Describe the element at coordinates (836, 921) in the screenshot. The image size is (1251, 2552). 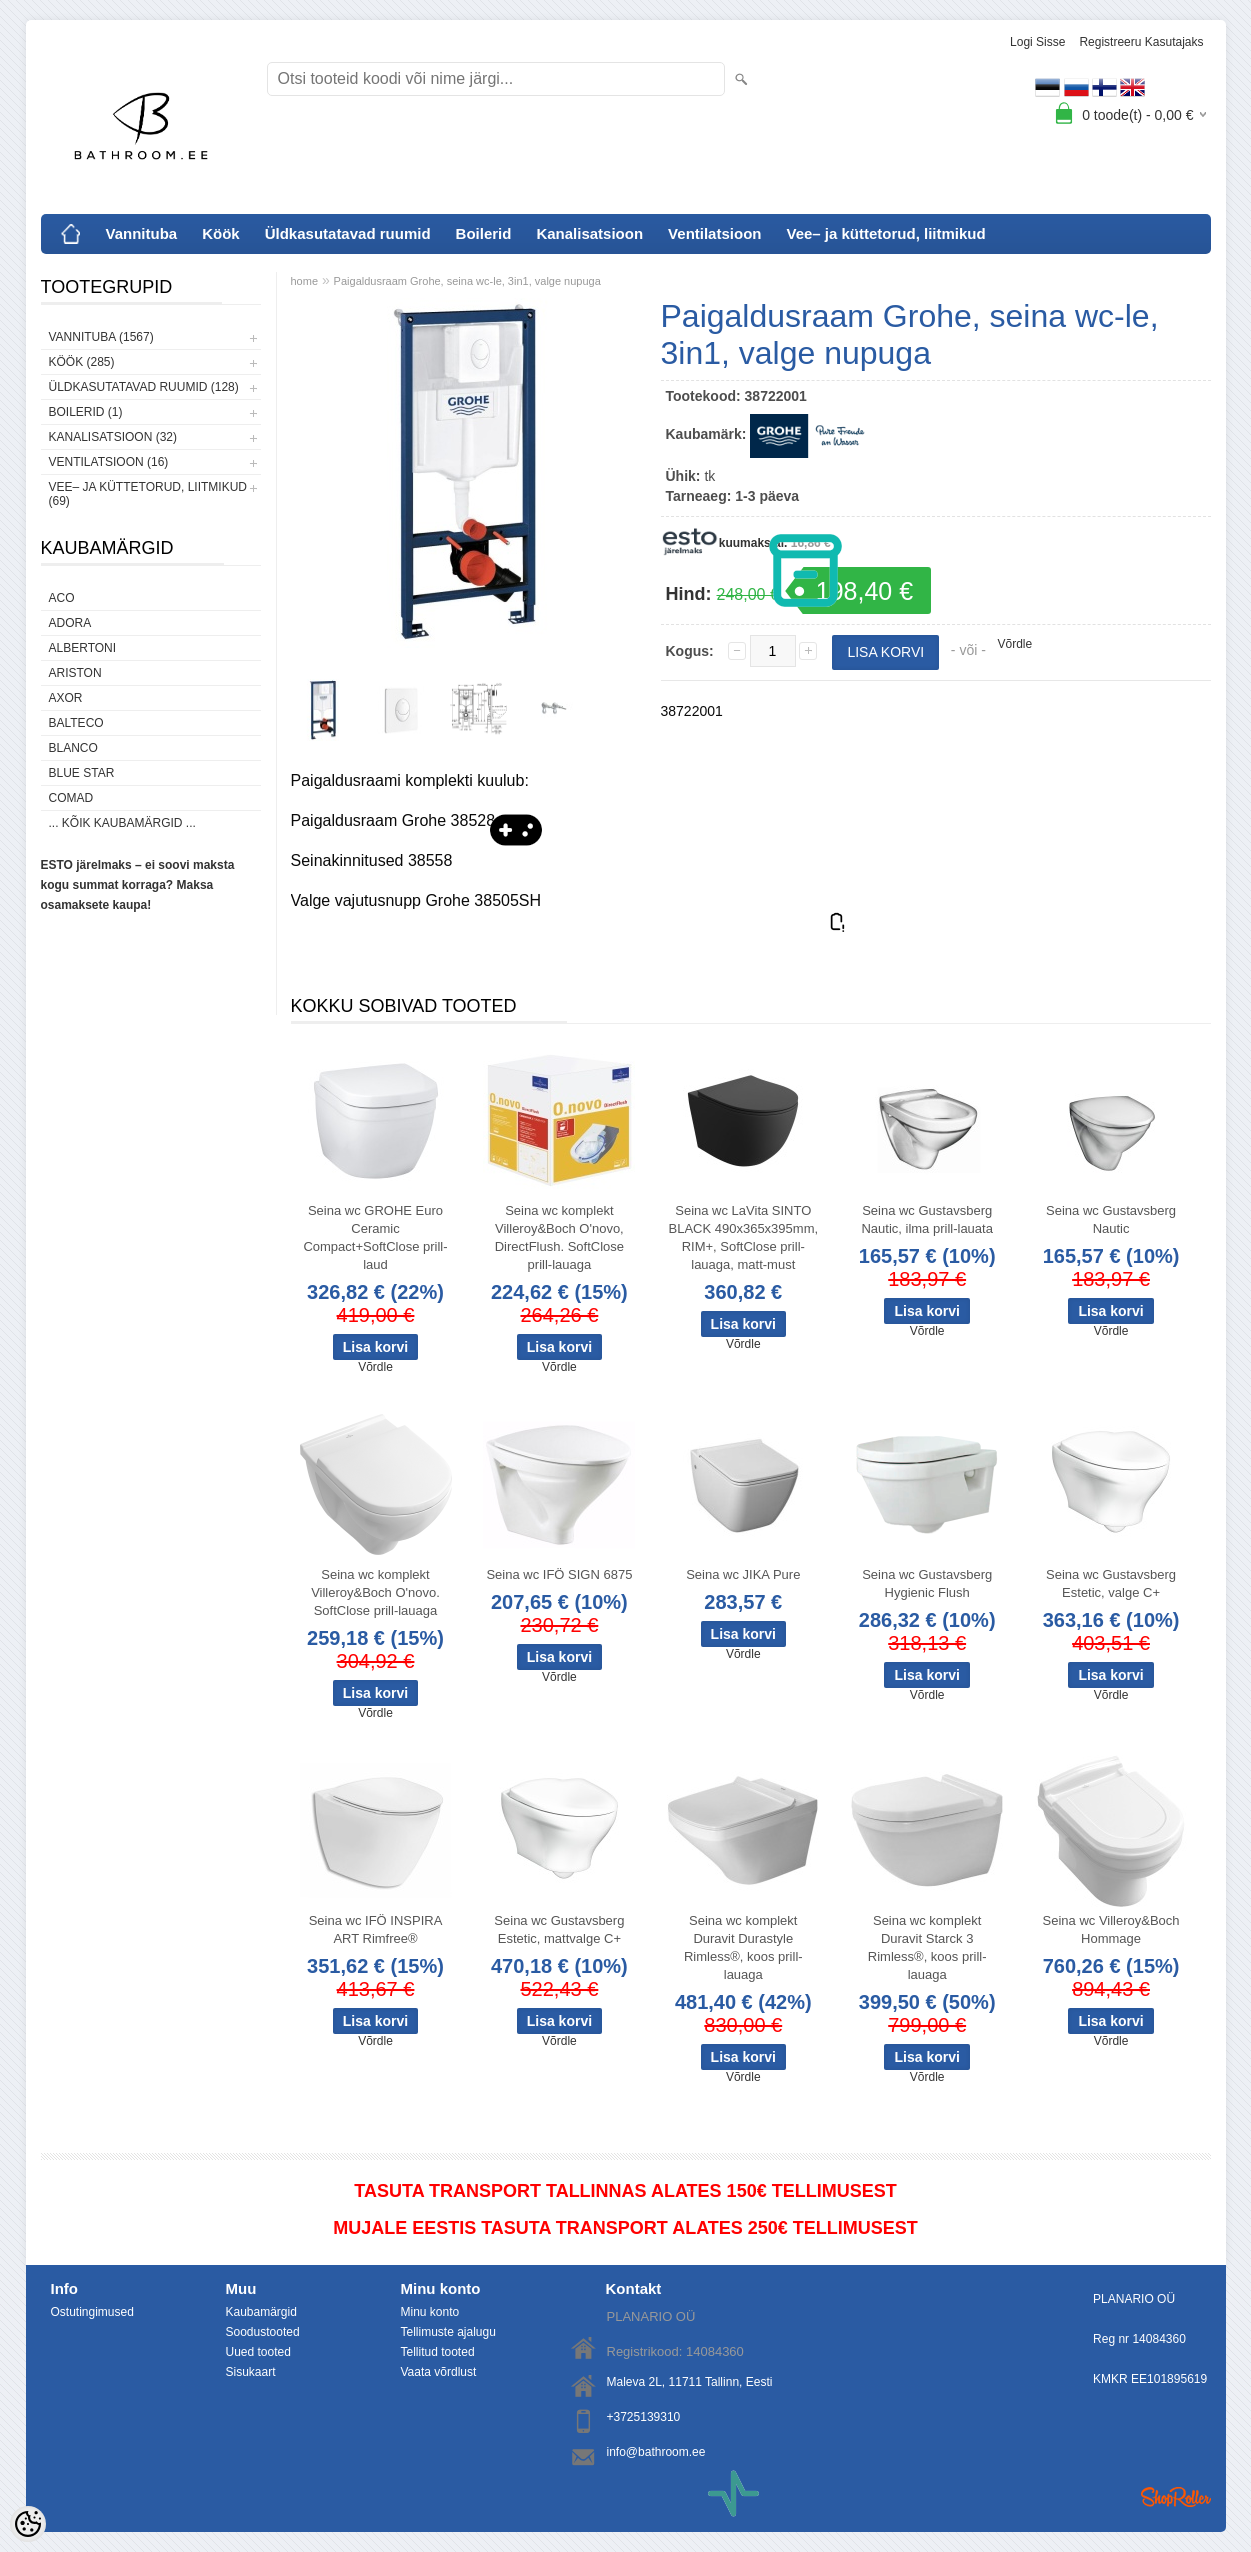
I see `indicates low battery warning` at that location.